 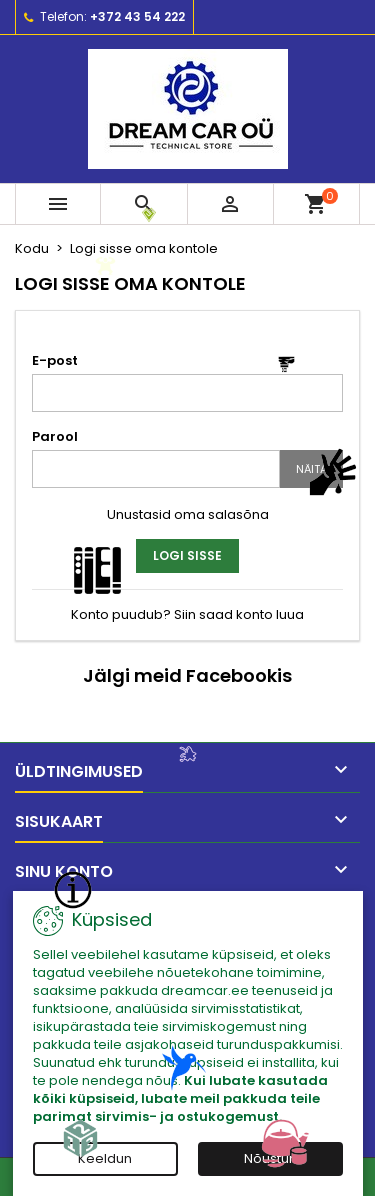 I want to click on roll dice or generate random number, so click(x=80, y=1138).